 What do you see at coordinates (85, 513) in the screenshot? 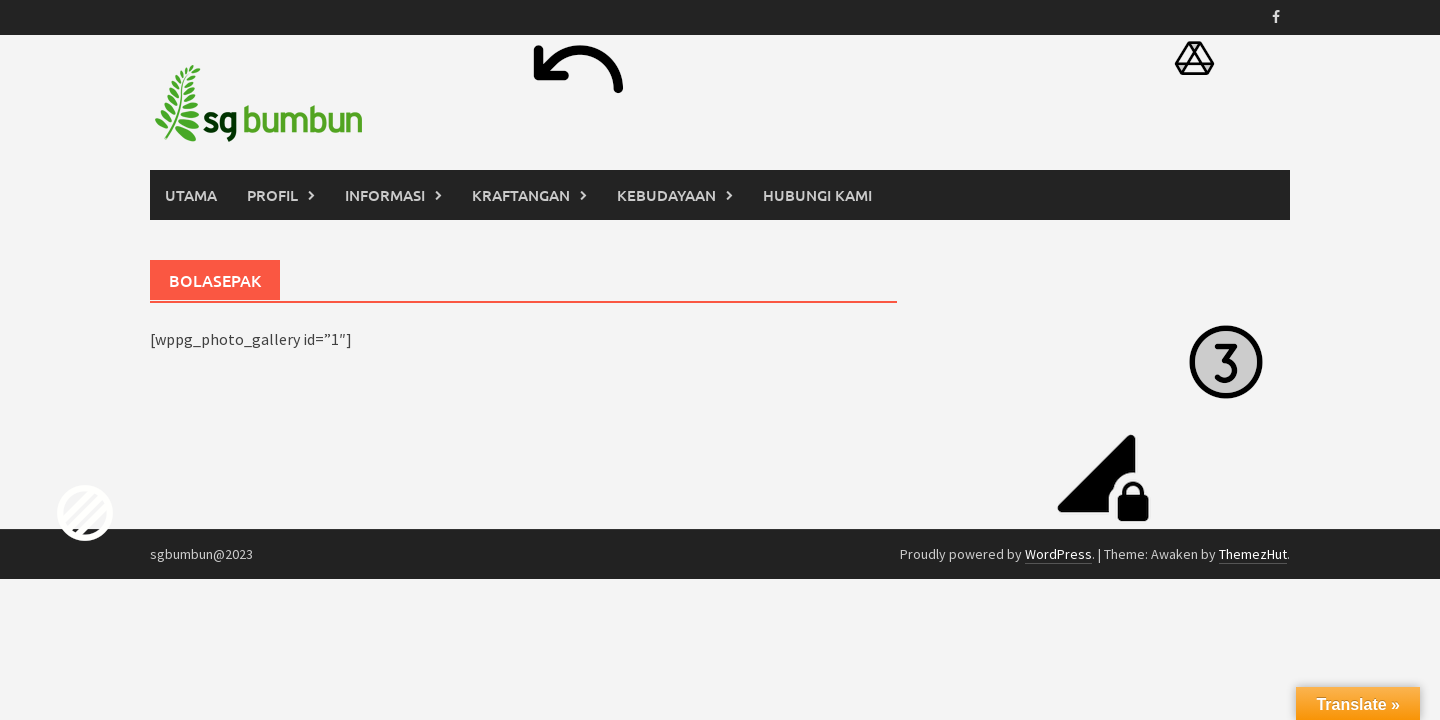
I see `access boules or pétanque game` at bounding box center [85, 513].